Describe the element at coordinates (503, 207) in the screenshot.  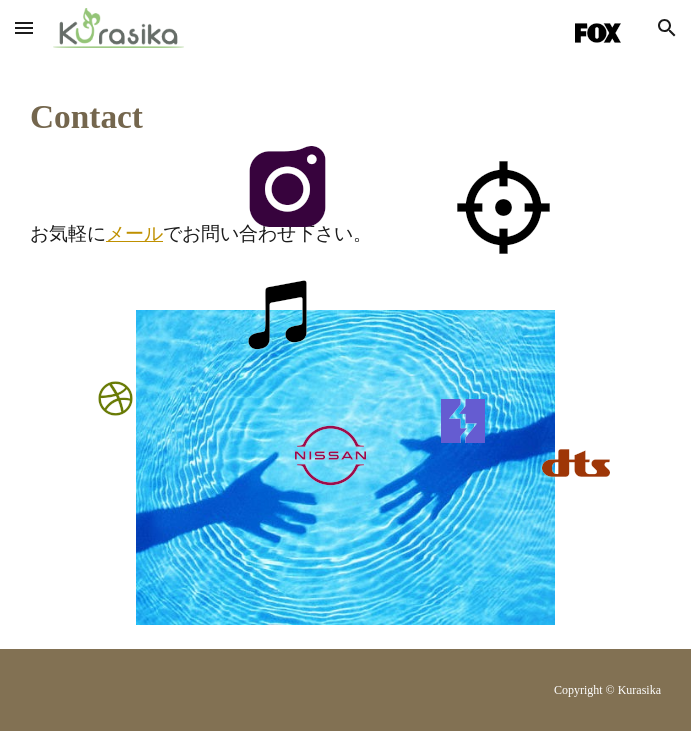
I see `center or align an element to a focal point` at that location.